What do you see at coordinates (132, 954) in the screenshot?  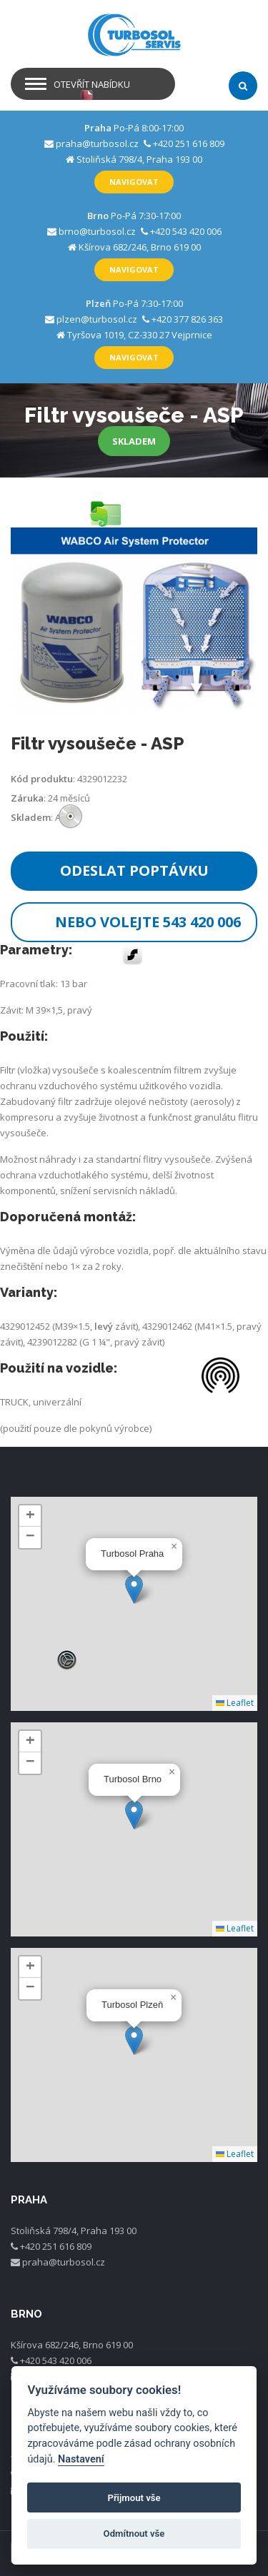 I see `open screenpipe app` at bounding box center [132, 954].